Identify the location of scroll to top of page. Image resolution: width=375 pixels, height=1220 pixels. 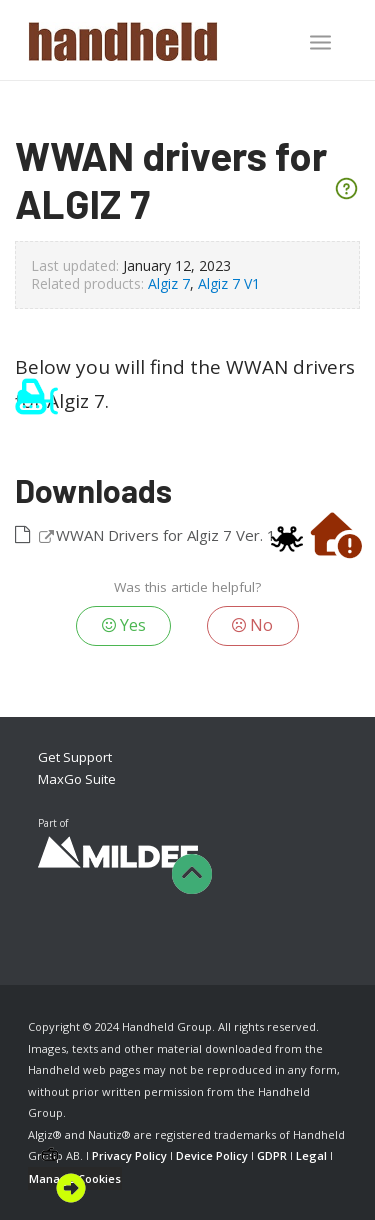
(192, 874).